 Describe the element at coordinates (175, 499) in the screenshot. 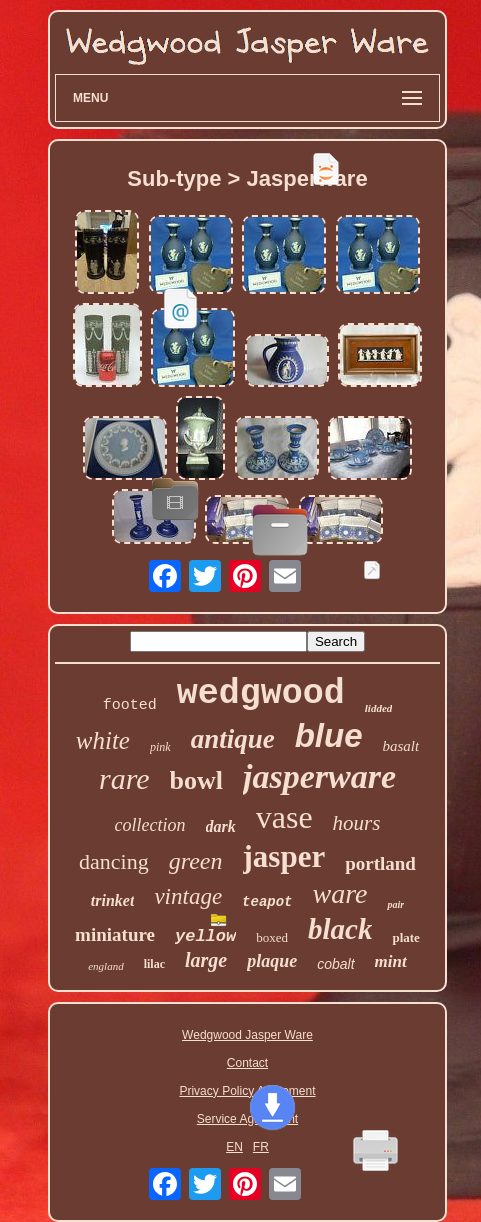

I see `open your videos folder` at that location.